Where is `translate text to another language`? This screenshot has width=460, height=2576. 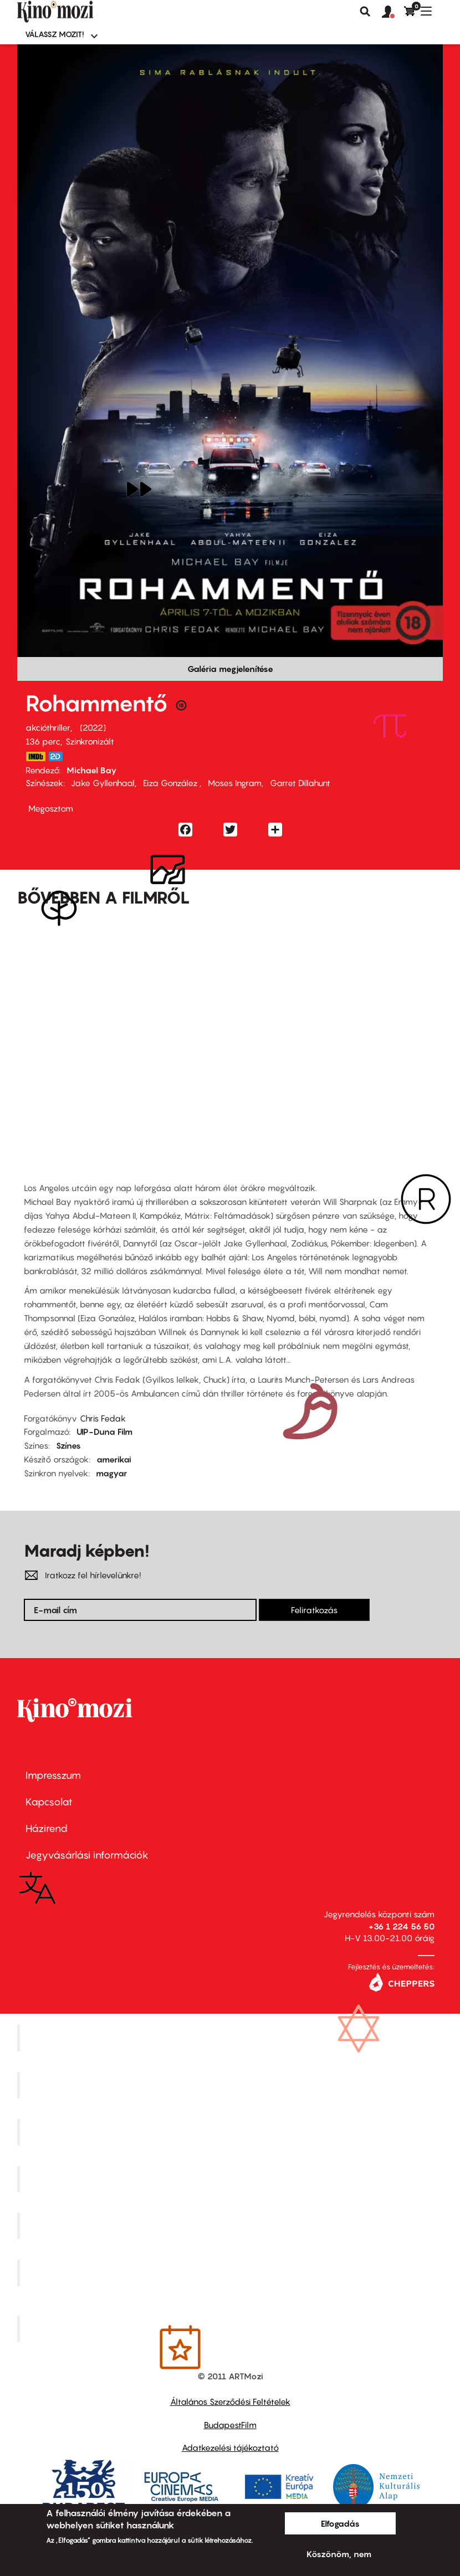
translate text to another language is located at coordinates (36, 1889).